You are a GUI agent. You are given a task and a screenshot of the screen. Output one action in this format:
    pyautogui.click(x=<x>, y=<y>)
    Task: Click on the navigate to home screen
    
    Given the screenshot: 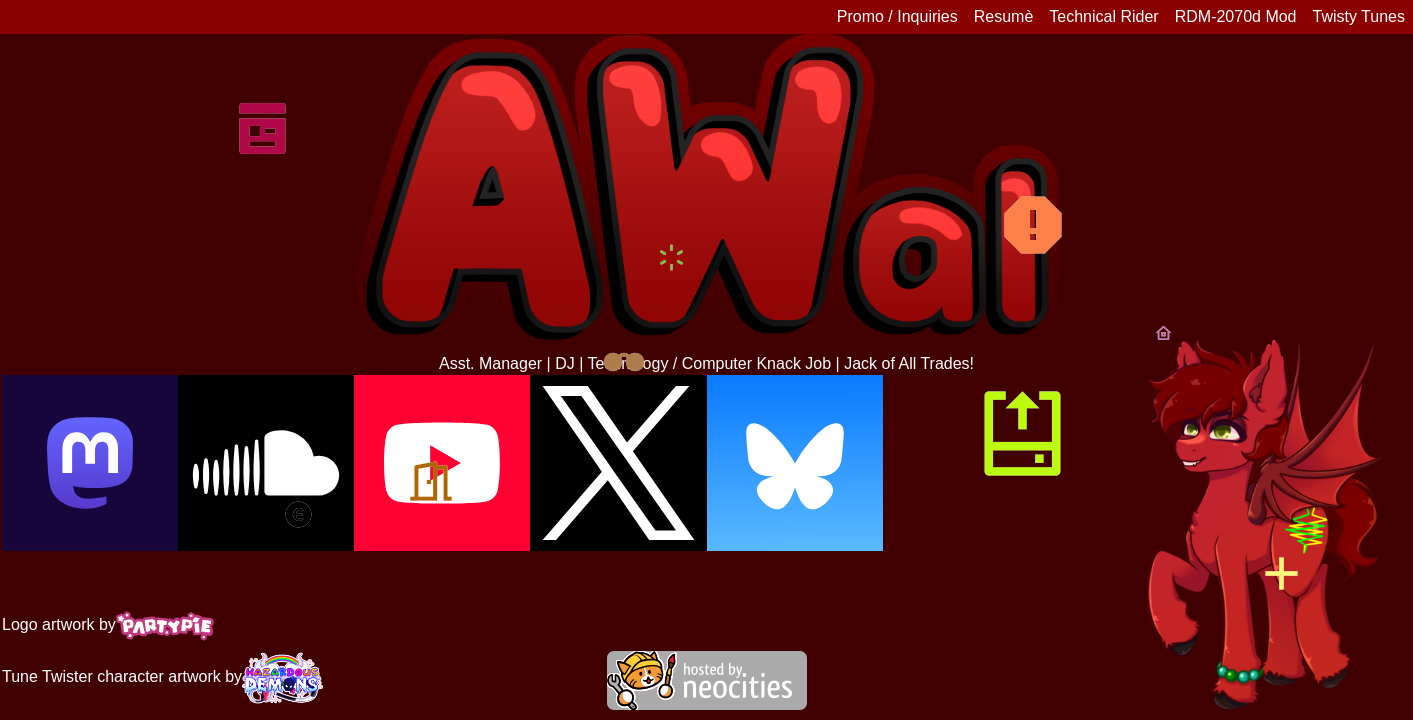 What is the action you would take?
    pyautogui.click(x=1163, y=333)
    